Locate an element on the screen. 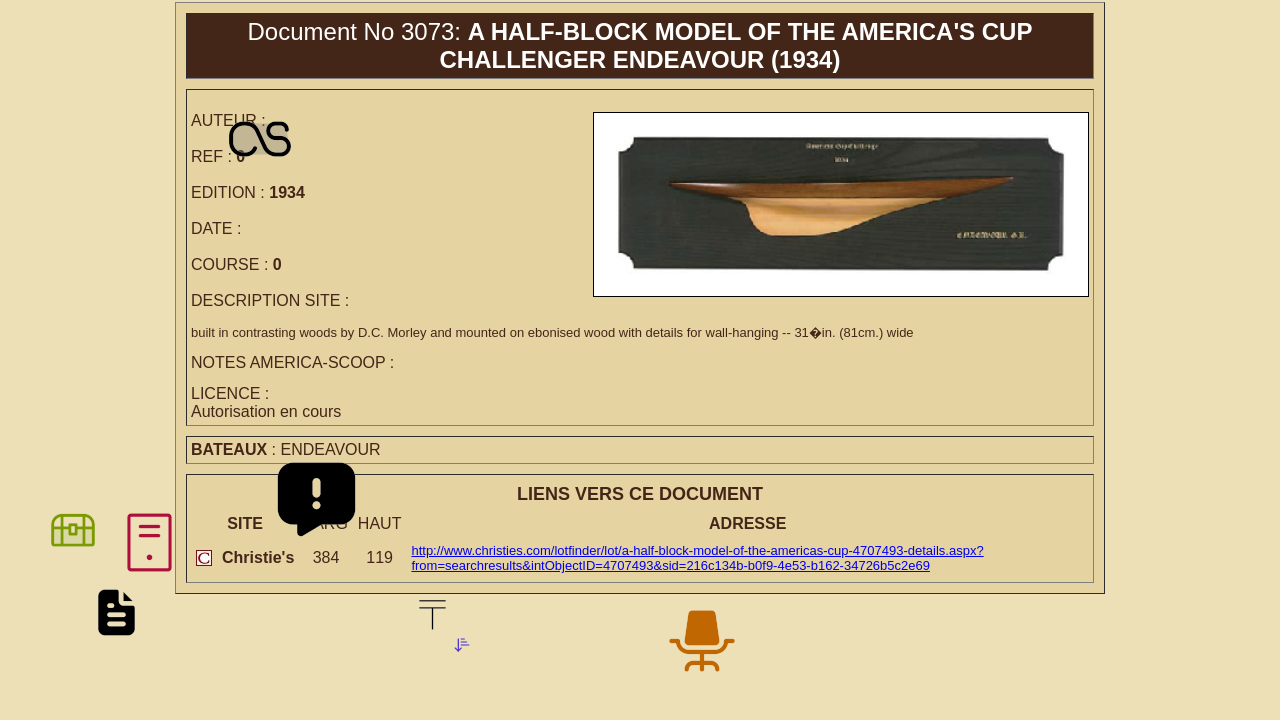  report a message or conversation is located at coordinates (316, 497).